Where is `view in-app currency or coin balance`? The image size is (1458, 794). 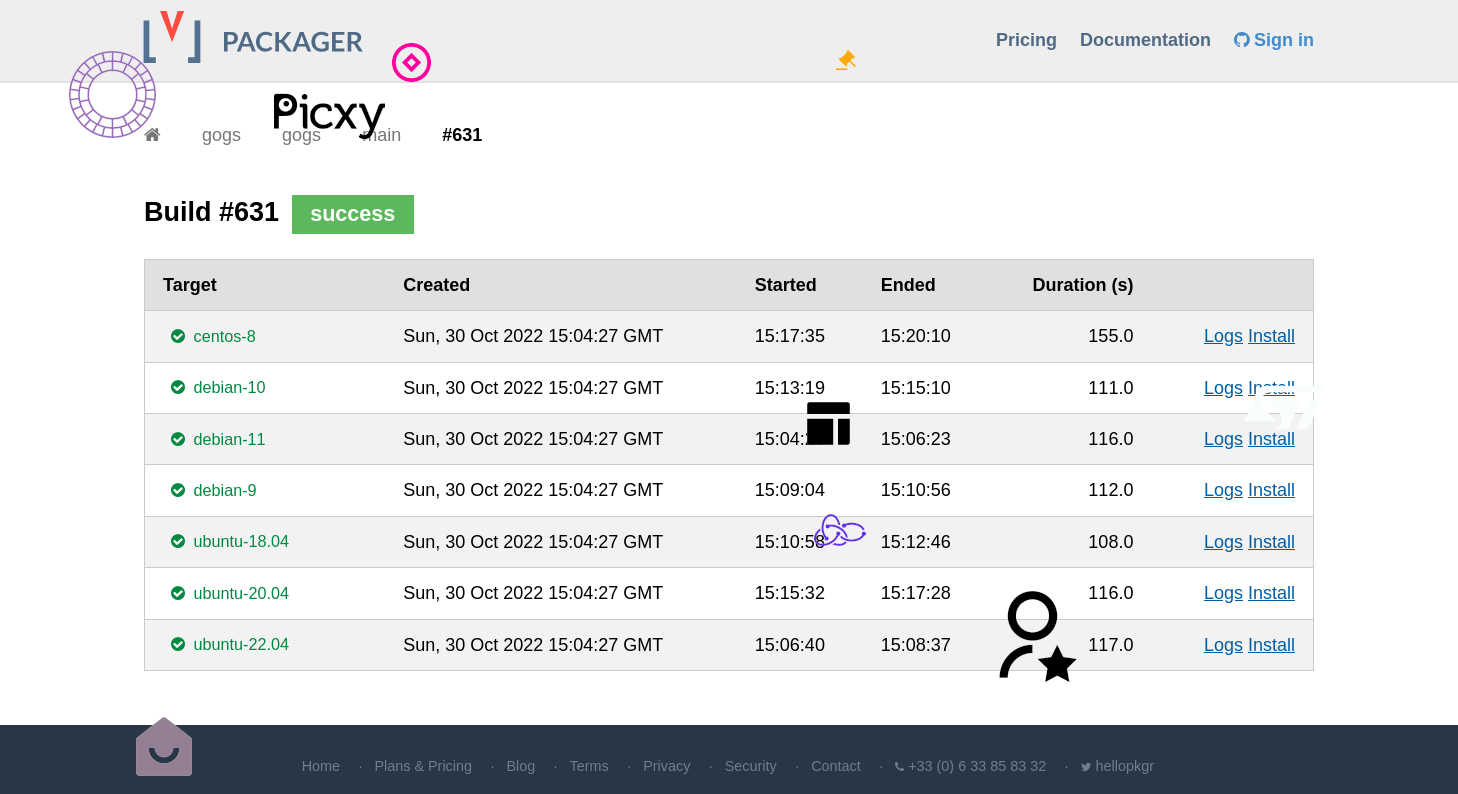 view in-app currency or coin balance is located at coordinates (411, 62).